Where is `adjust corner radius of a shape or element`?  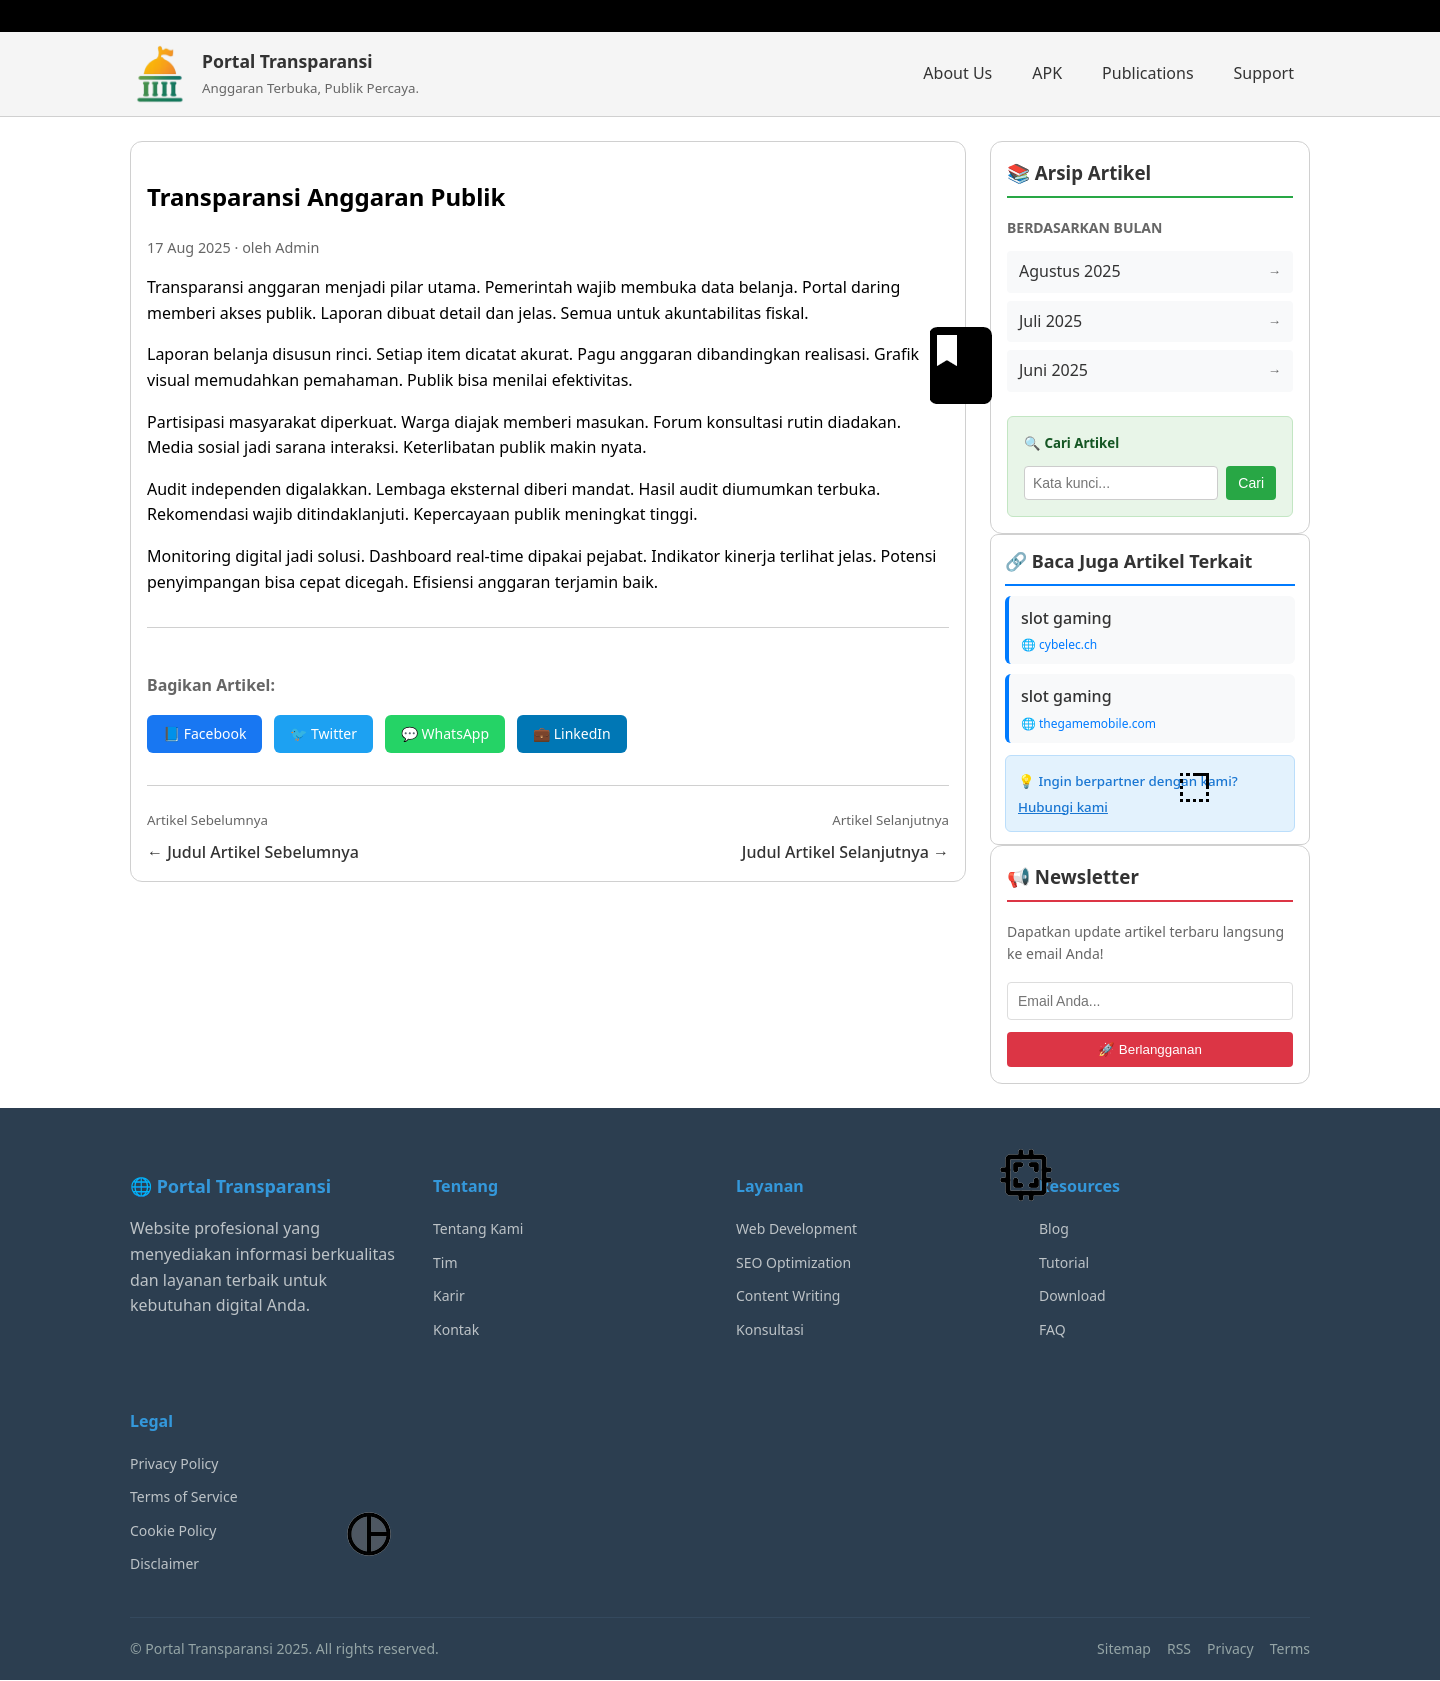 adjust corner radius of a shape or element is located at coordinates (1194, 787).